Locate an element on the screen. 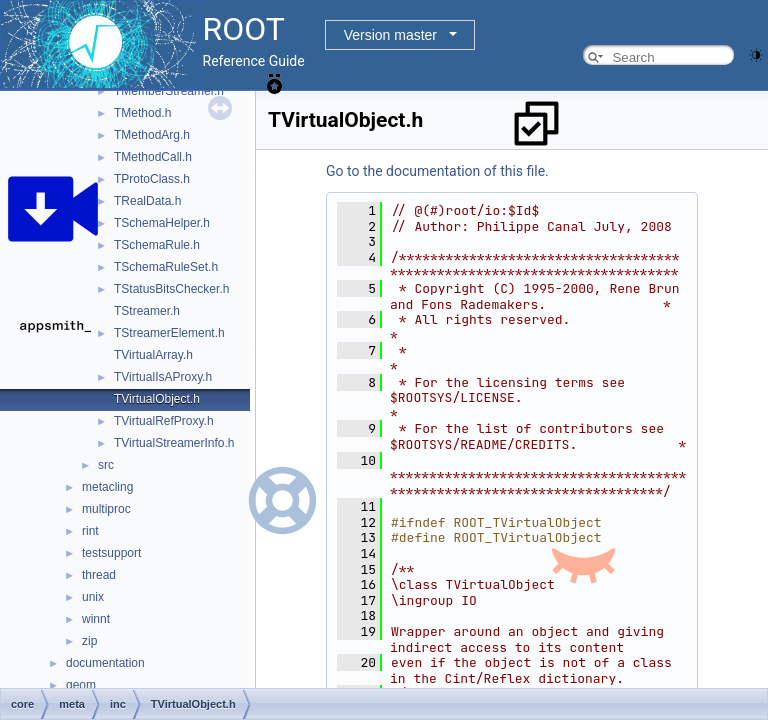 Image resolution: width=768 pixels, height=720 pixels. view achievements or awards is located at coordinates (274, 83).